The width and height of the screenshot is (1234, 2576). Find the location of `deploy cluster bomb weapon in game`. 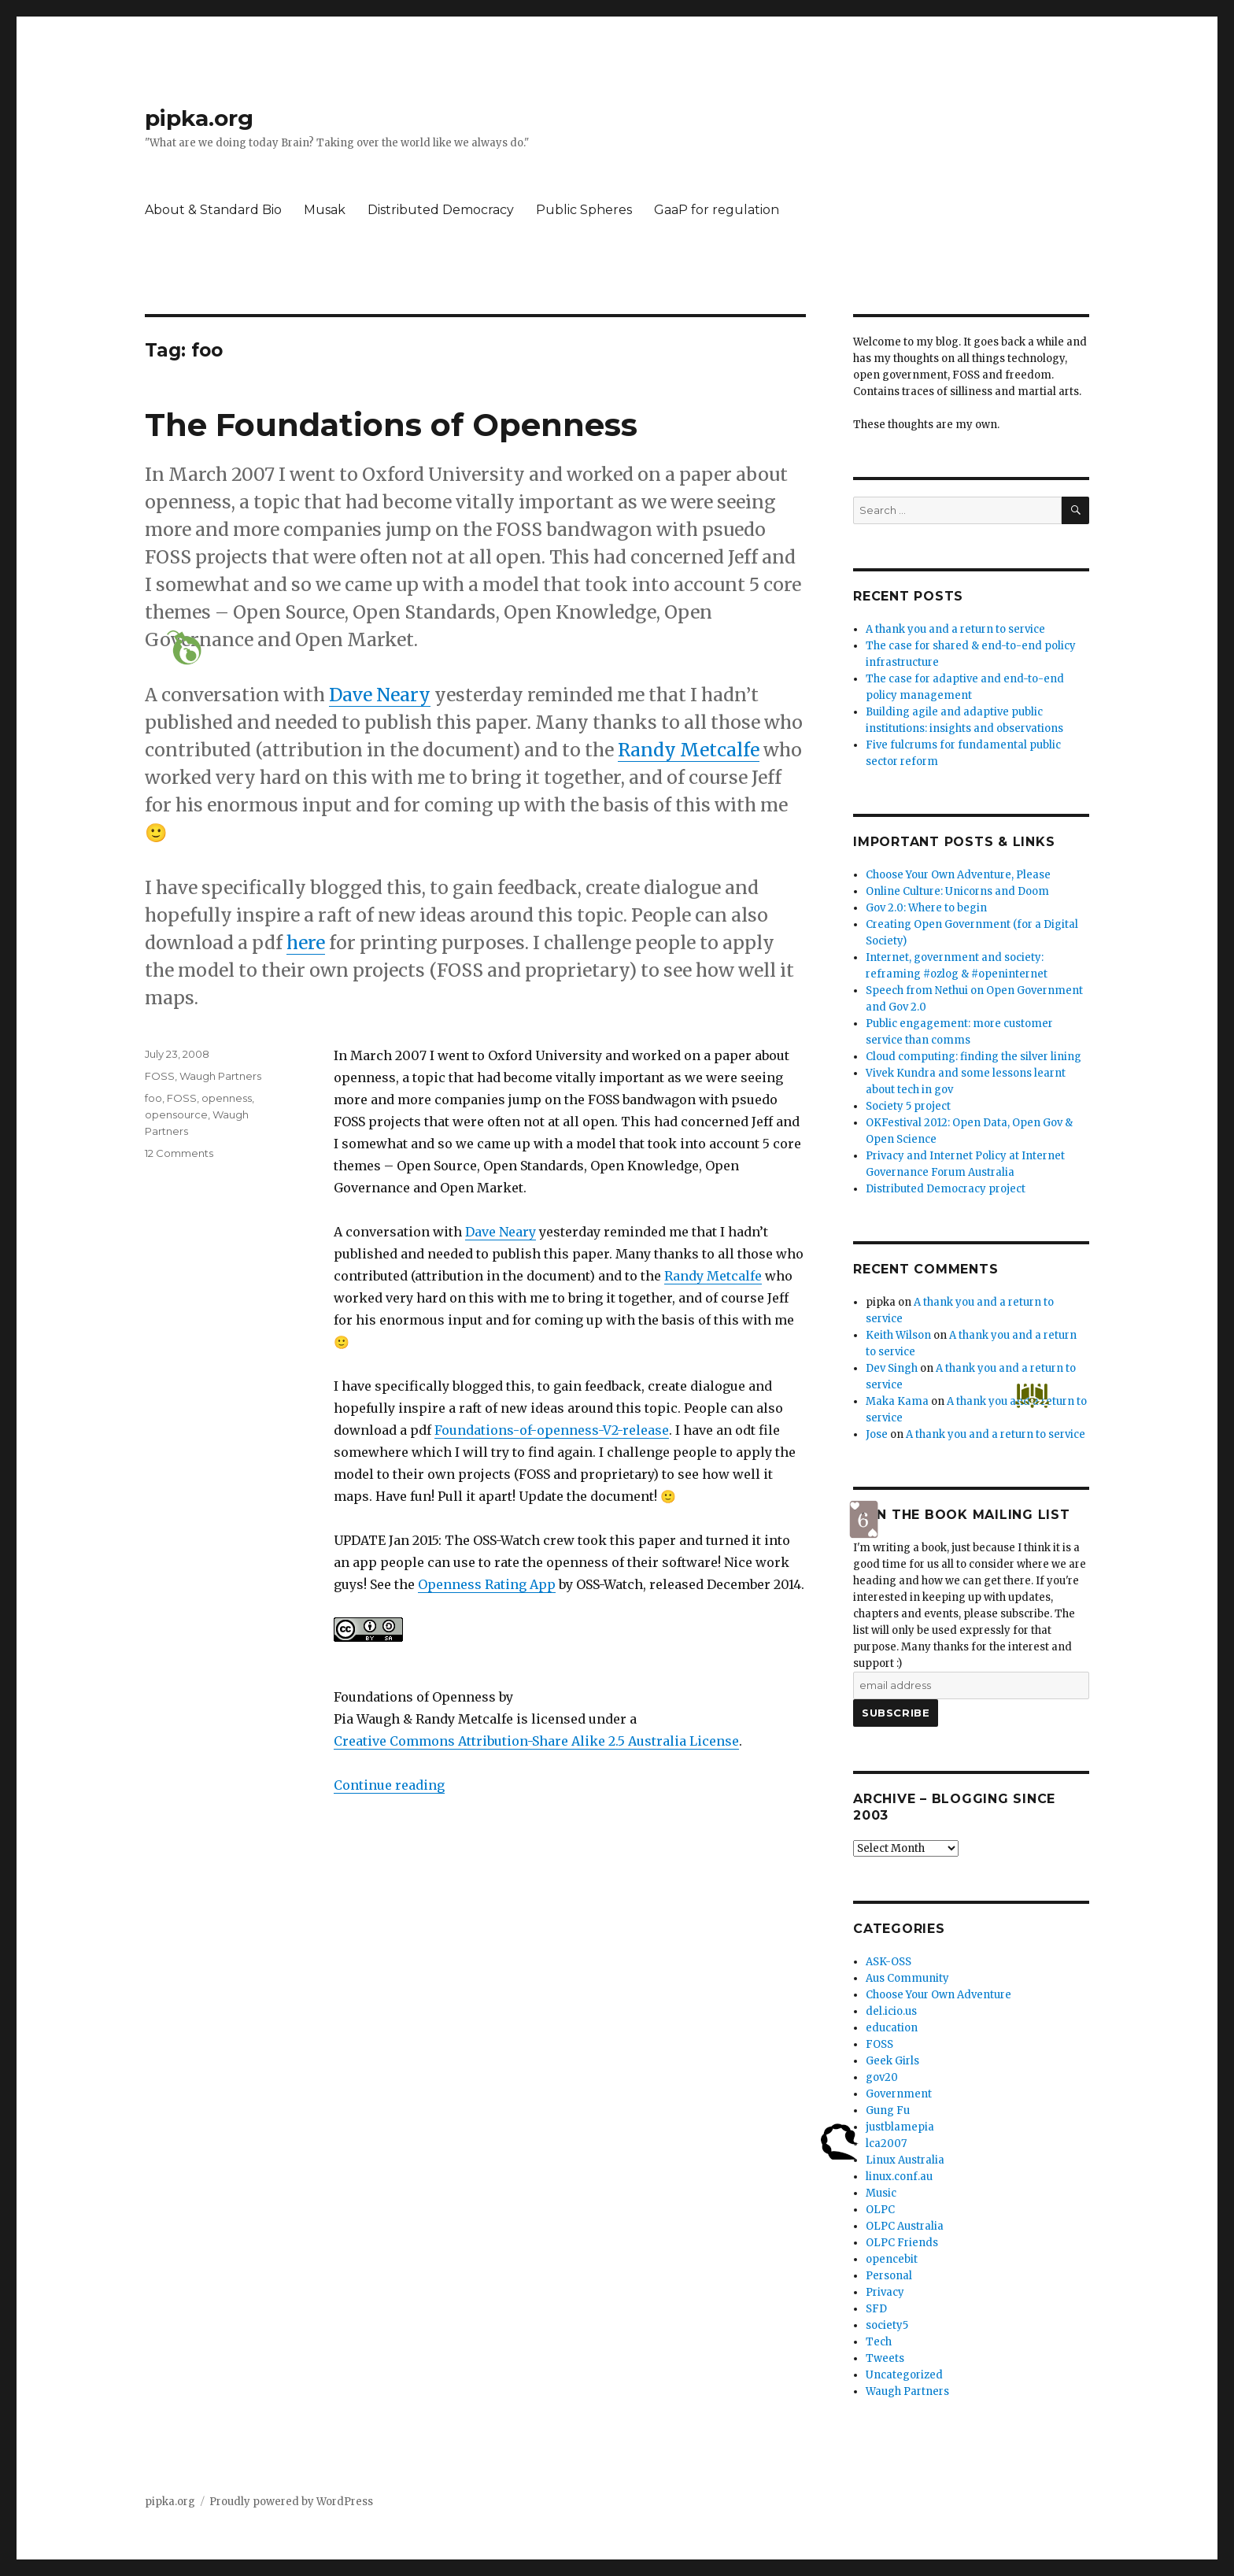

deploy cluster bomb weapon in game is located at coordinates (184, 648).